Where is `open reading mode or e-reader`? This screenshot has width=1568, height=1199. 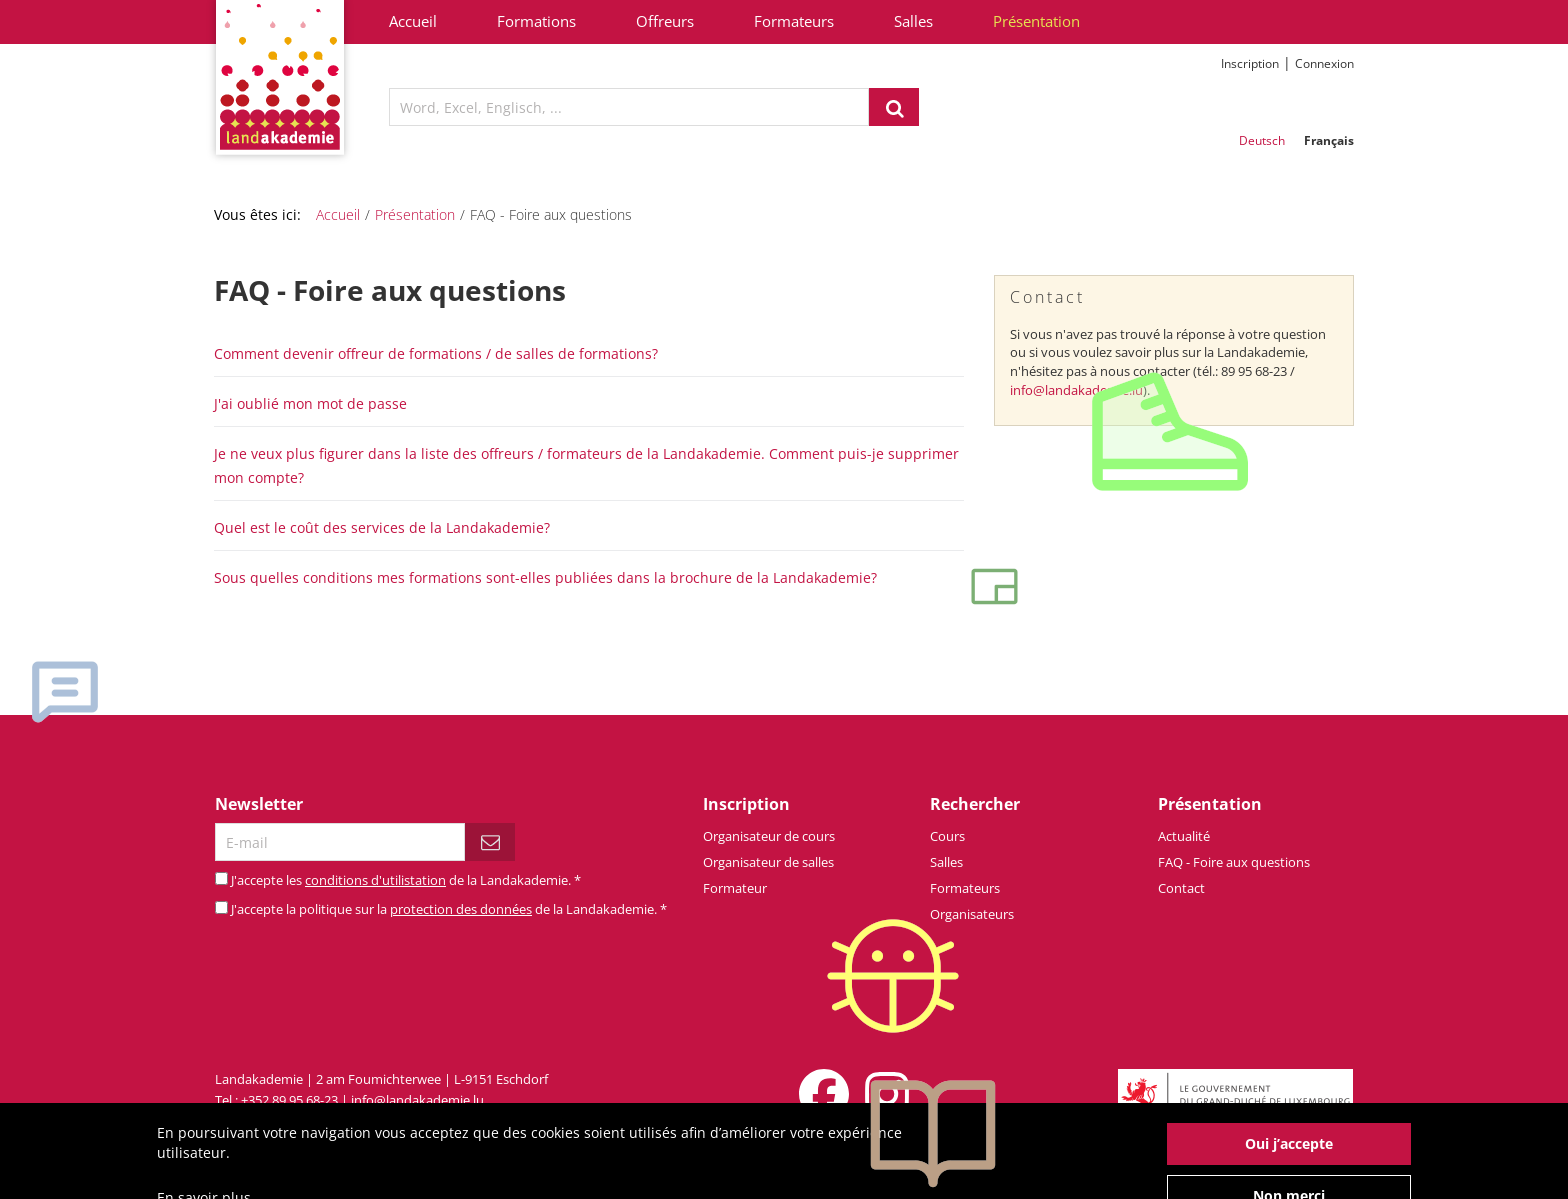
open reading mode or e-reader is located at coordinates (933, 1125).